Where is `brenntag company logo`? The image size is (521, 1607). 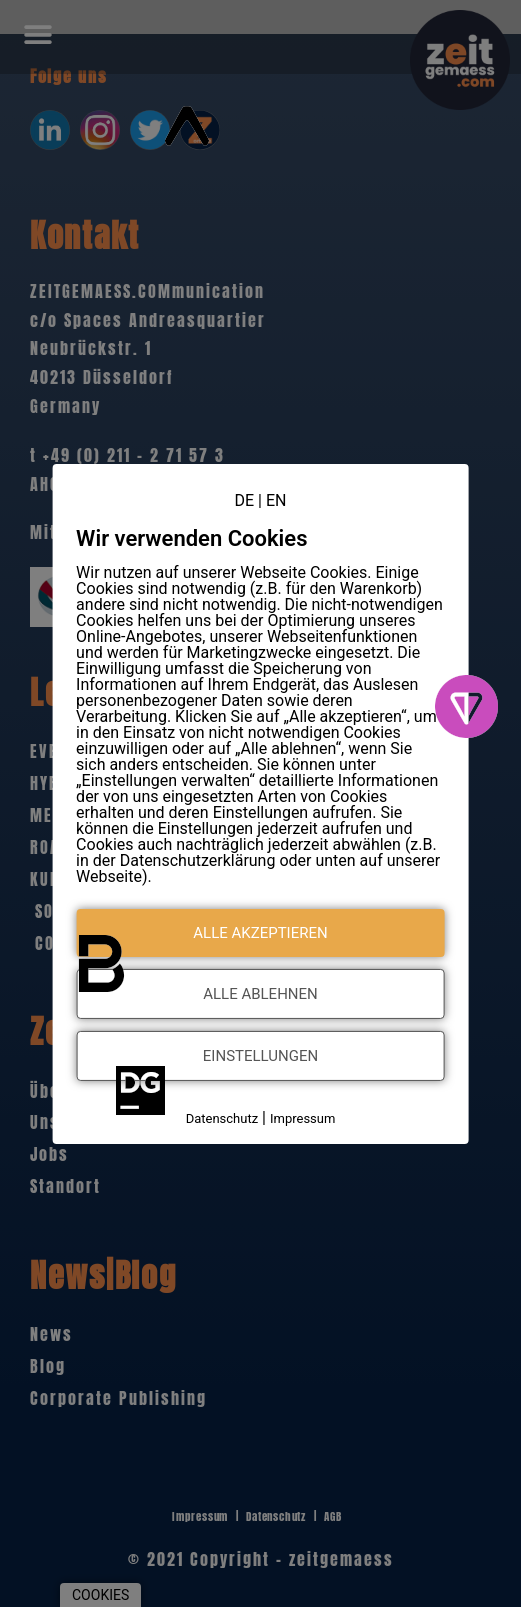 brenntag company logo is located at coordinates (101, 963).